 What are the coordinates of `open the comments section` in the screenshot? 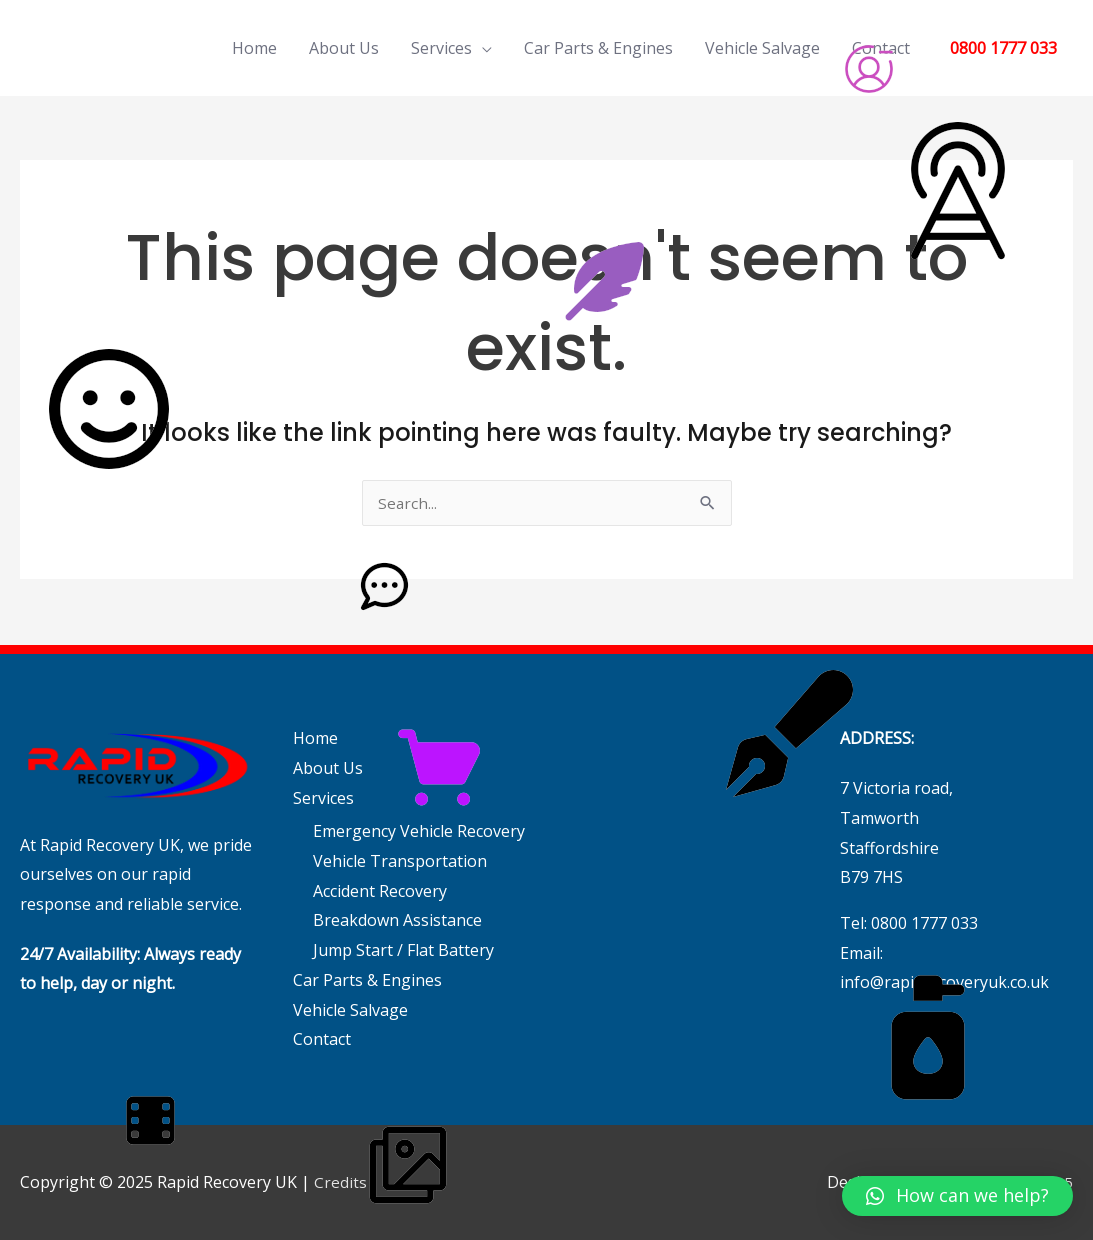 It's located at (384, 586).